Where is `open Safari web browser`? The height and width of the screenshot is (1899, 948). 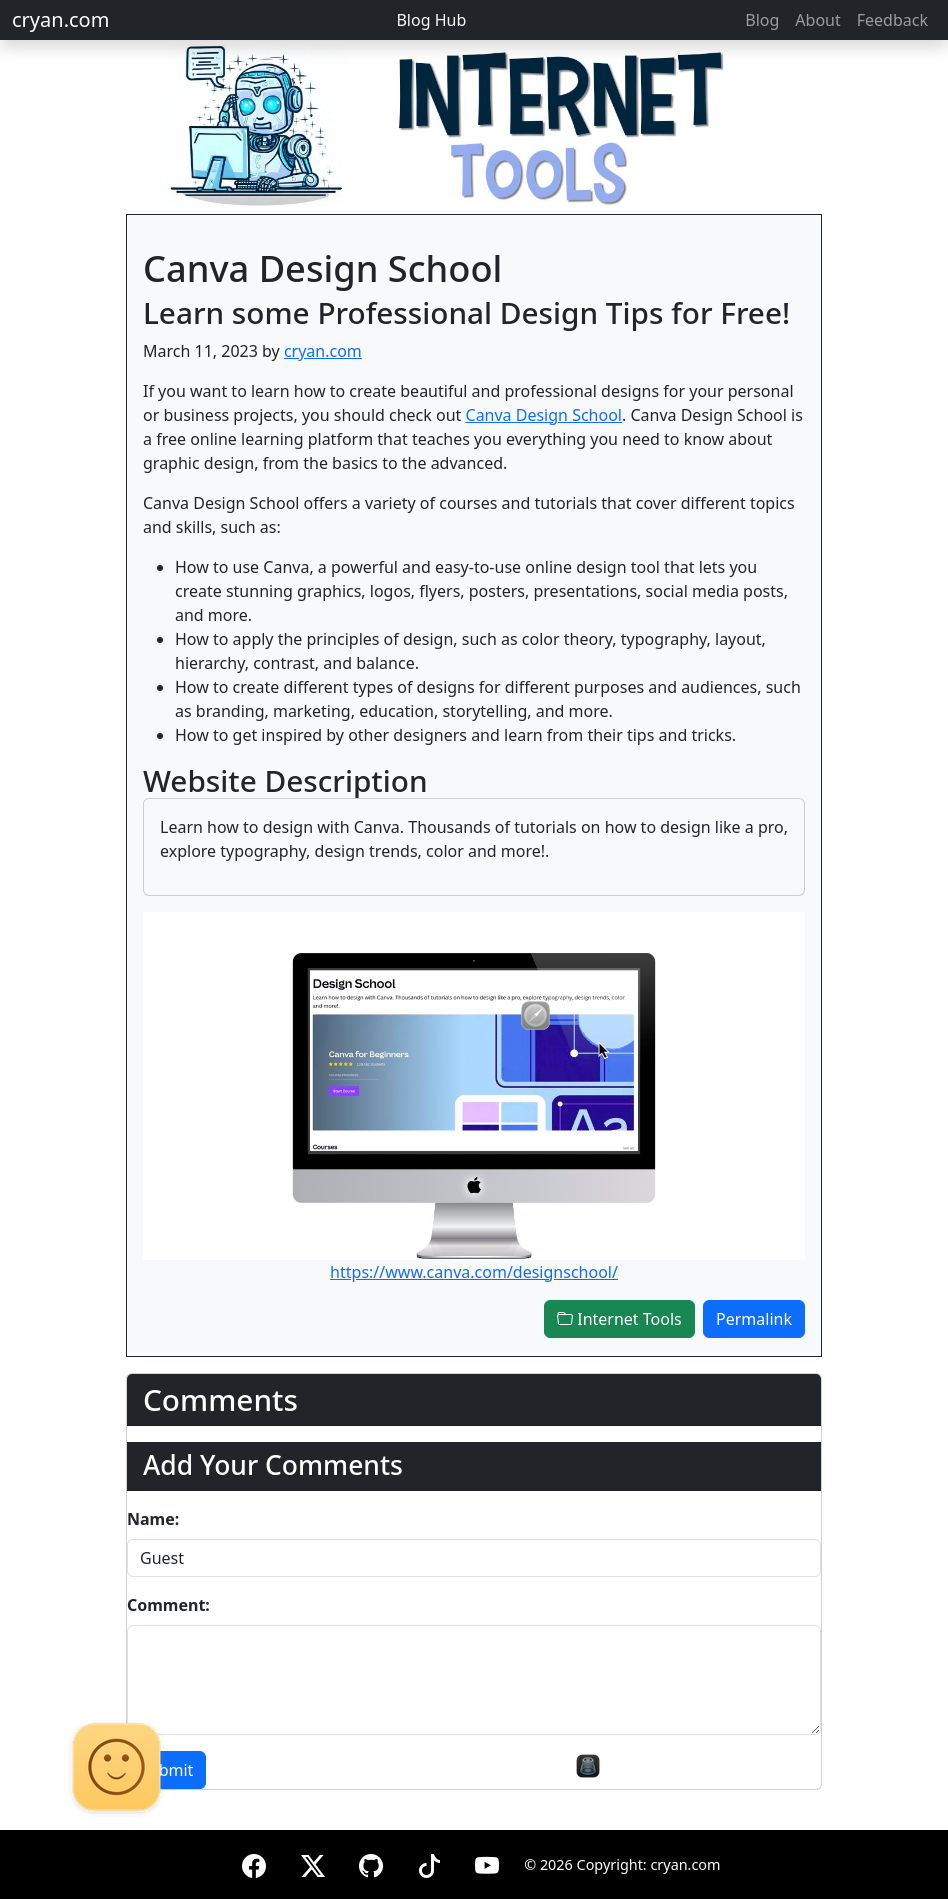 open Safari web browser is located at coordinates (535, 1015).